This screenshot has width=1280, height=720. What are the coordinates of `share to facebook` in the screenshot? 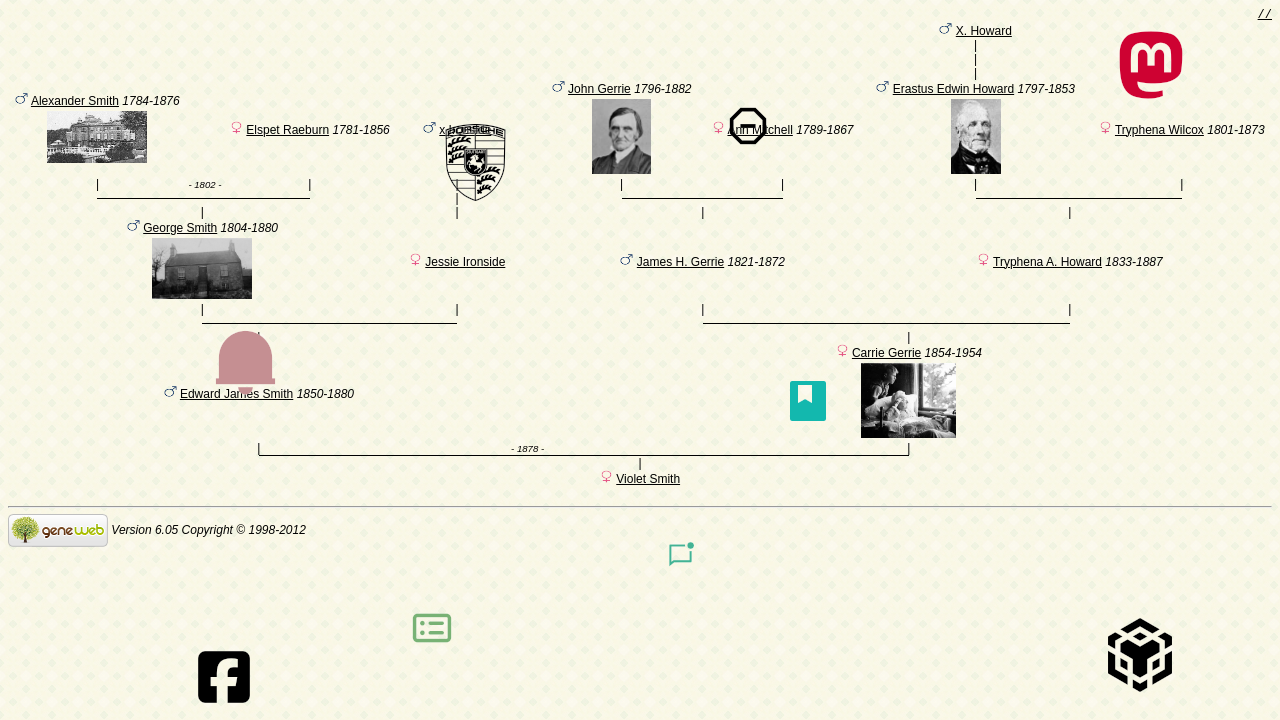 It's located at (224, 677).